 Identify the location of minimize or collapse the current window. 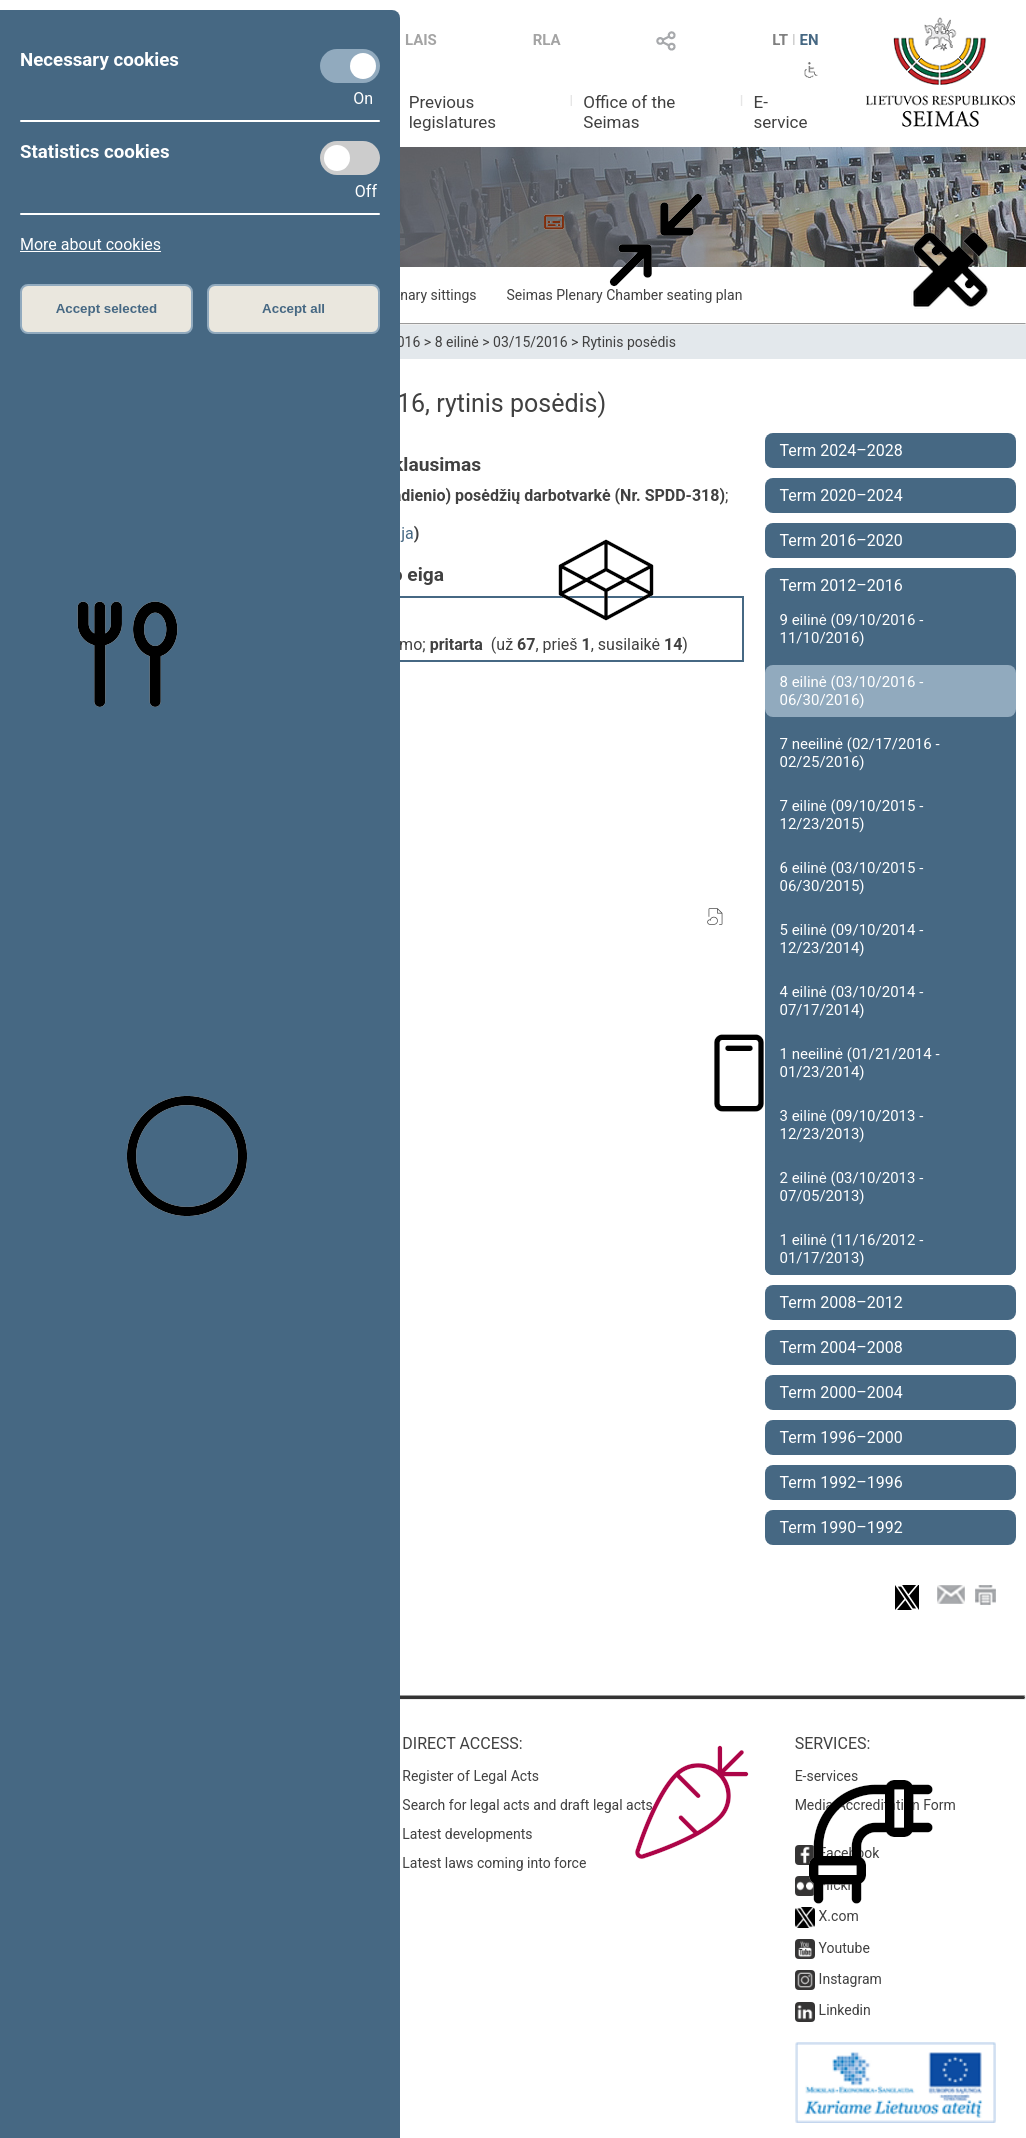
(656, 240).